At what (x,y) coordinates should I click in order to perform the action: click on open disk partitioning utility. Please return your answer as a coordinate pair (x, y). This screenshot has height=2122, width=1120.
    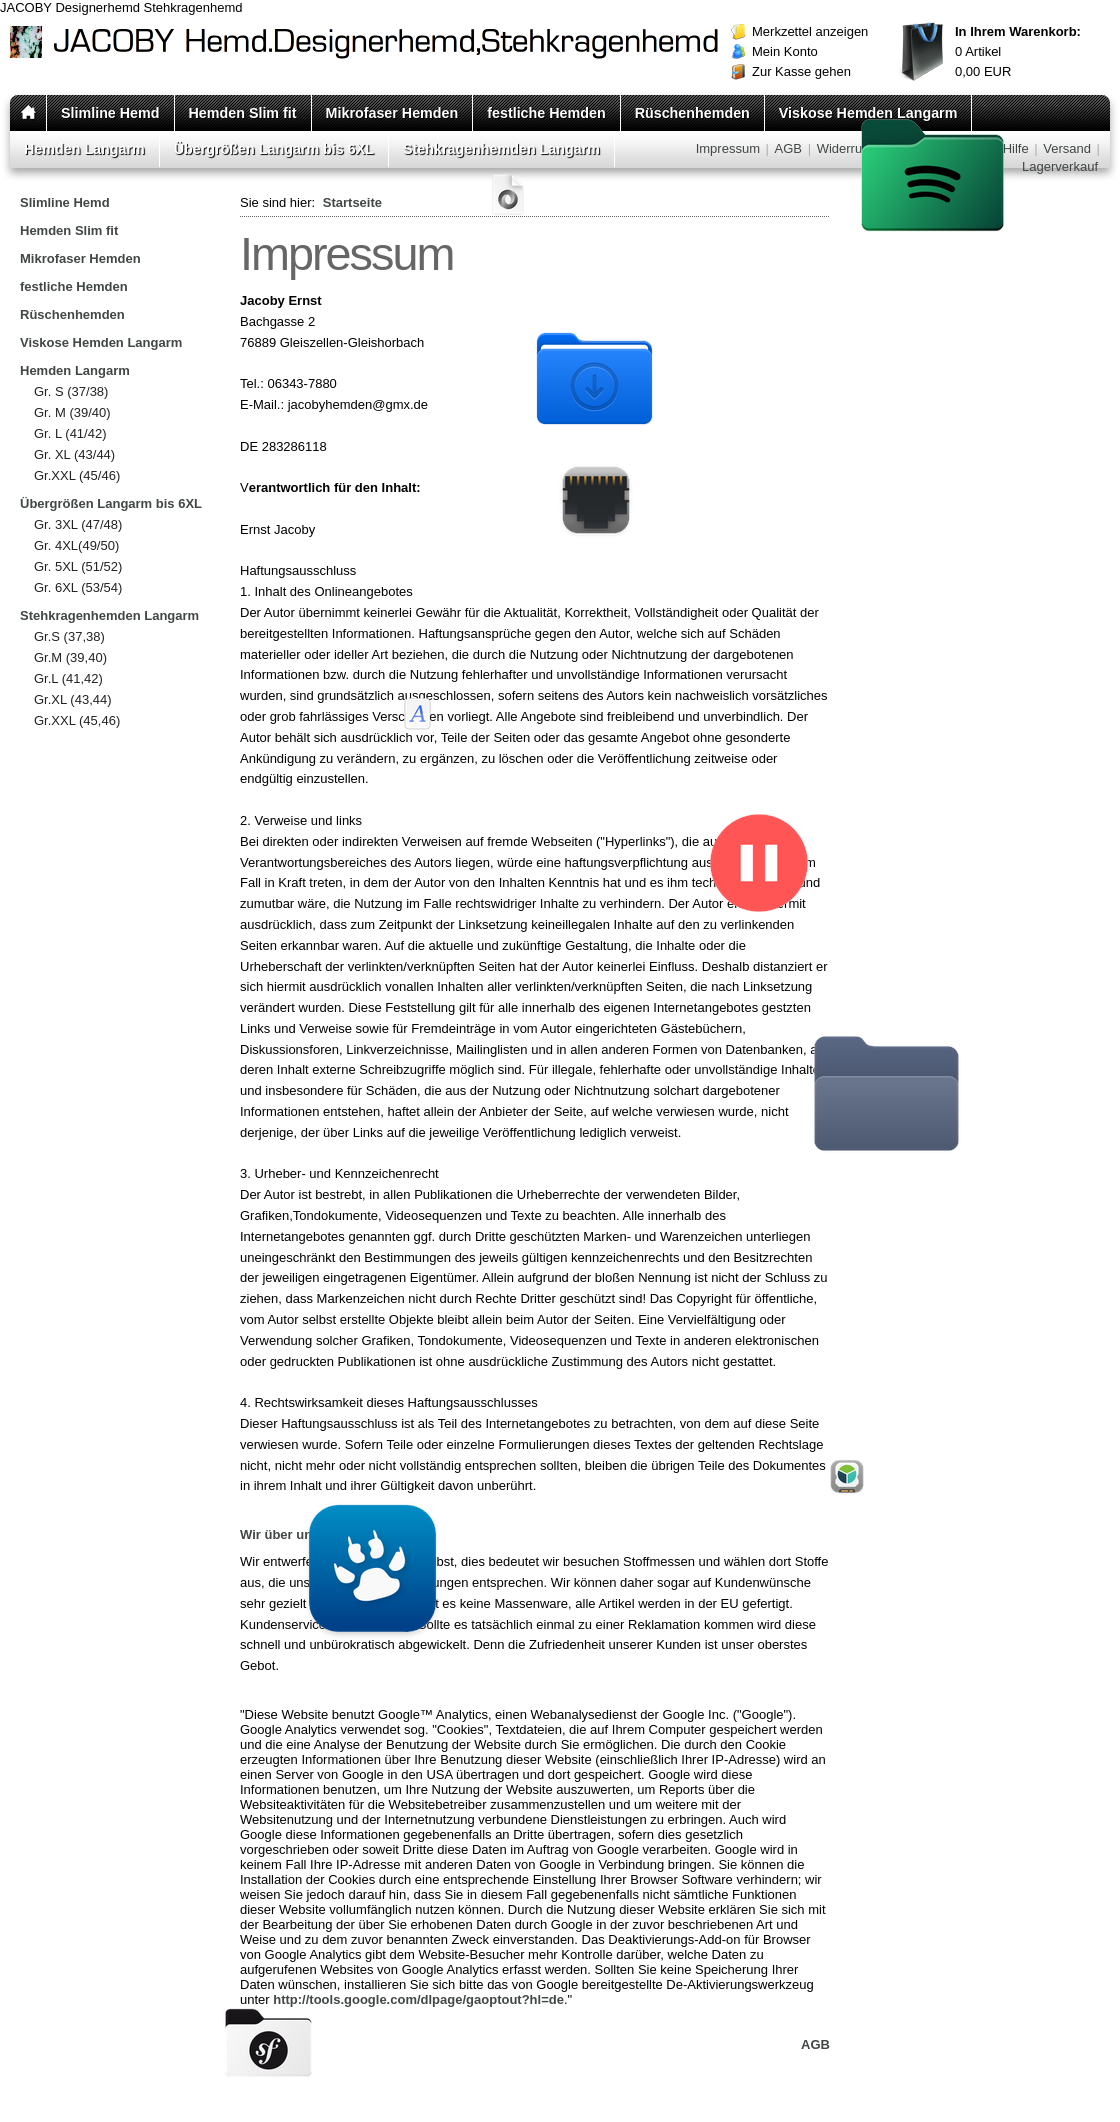
    Looking at the image, I should click on (847, 1477).